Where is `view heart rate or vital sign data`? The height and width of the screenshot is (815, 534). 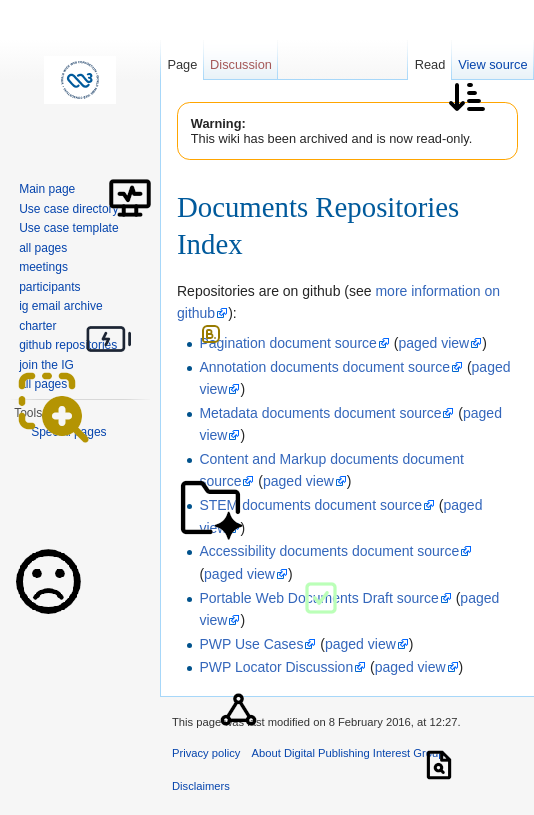 view heart rate or vital sign data is located at coordinates (130, 198).